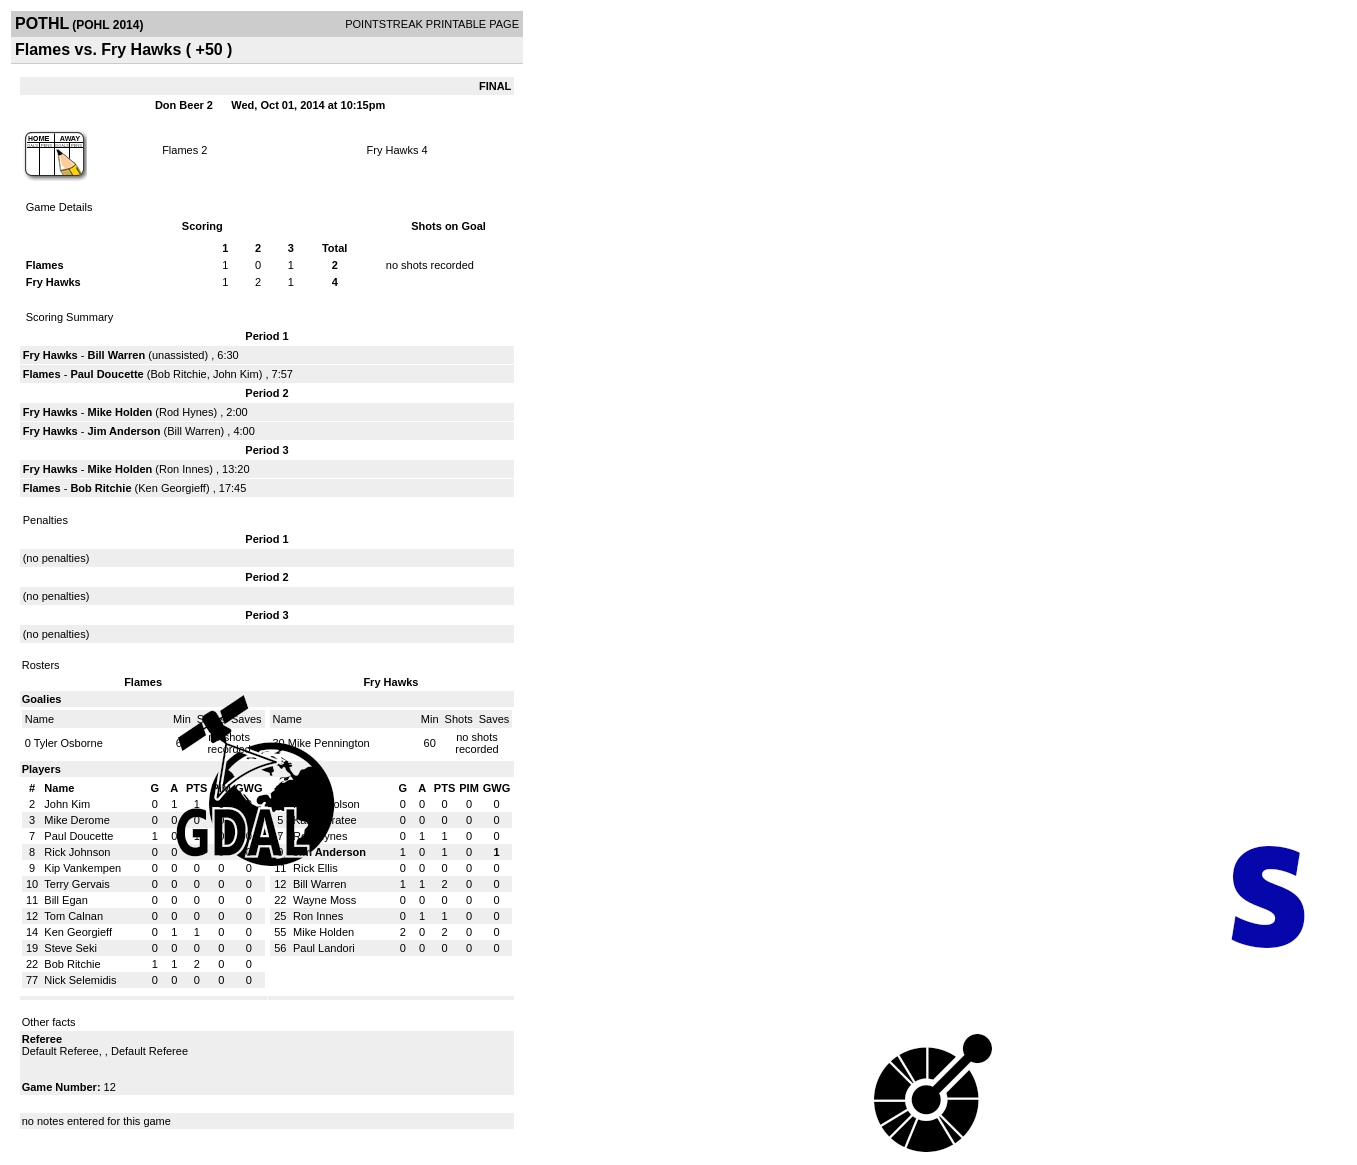 This screenshot has width=1357, height=1165. What do you see at coordinates (933, 1093) in the screenshot?
I see `openapi initiative logo` at bounding box center [933, 1093].